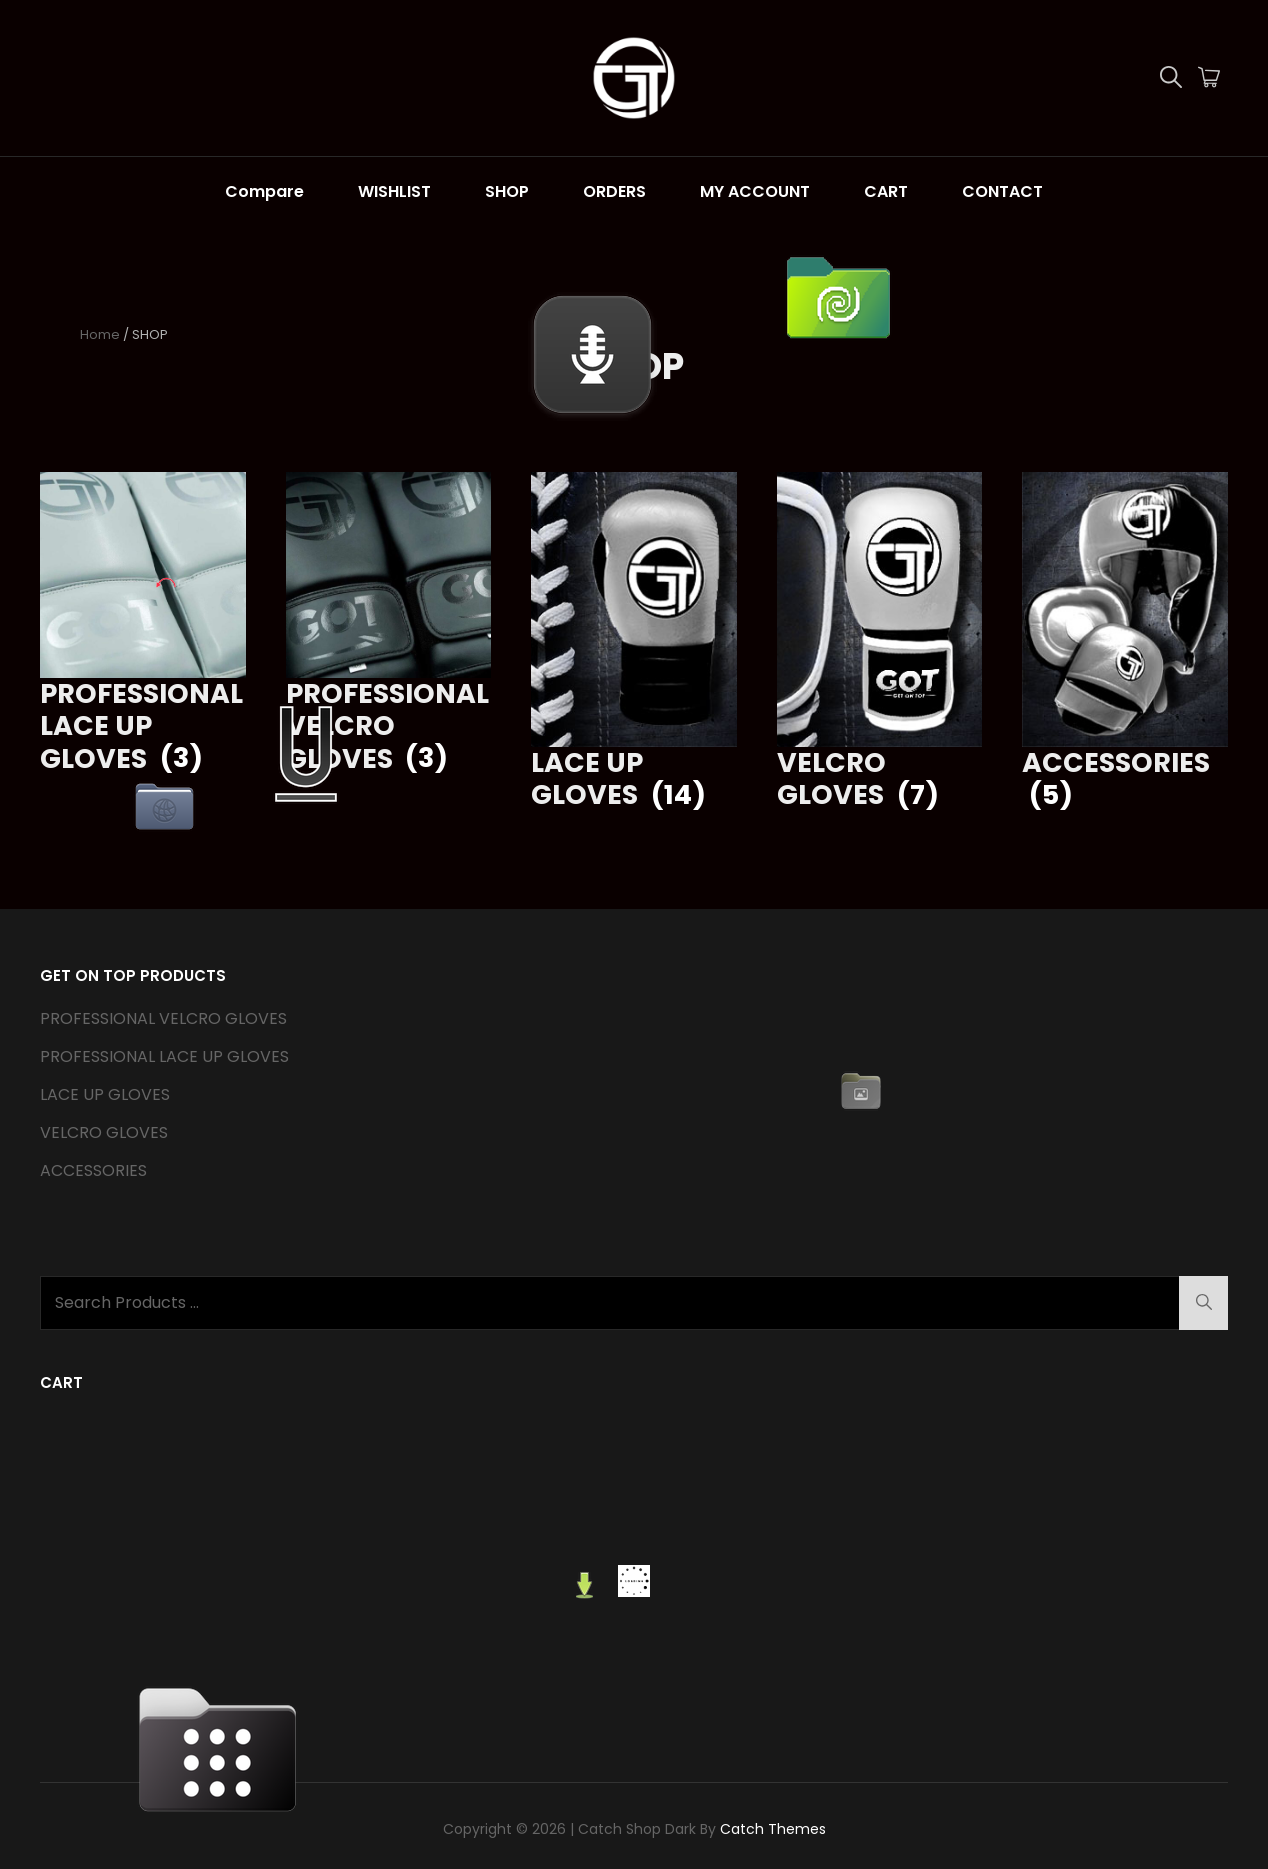  What do you see at coordinates (838, 300) in the screenshot?
I see `open GameJolt files folder` at bounding box center [838, 300].